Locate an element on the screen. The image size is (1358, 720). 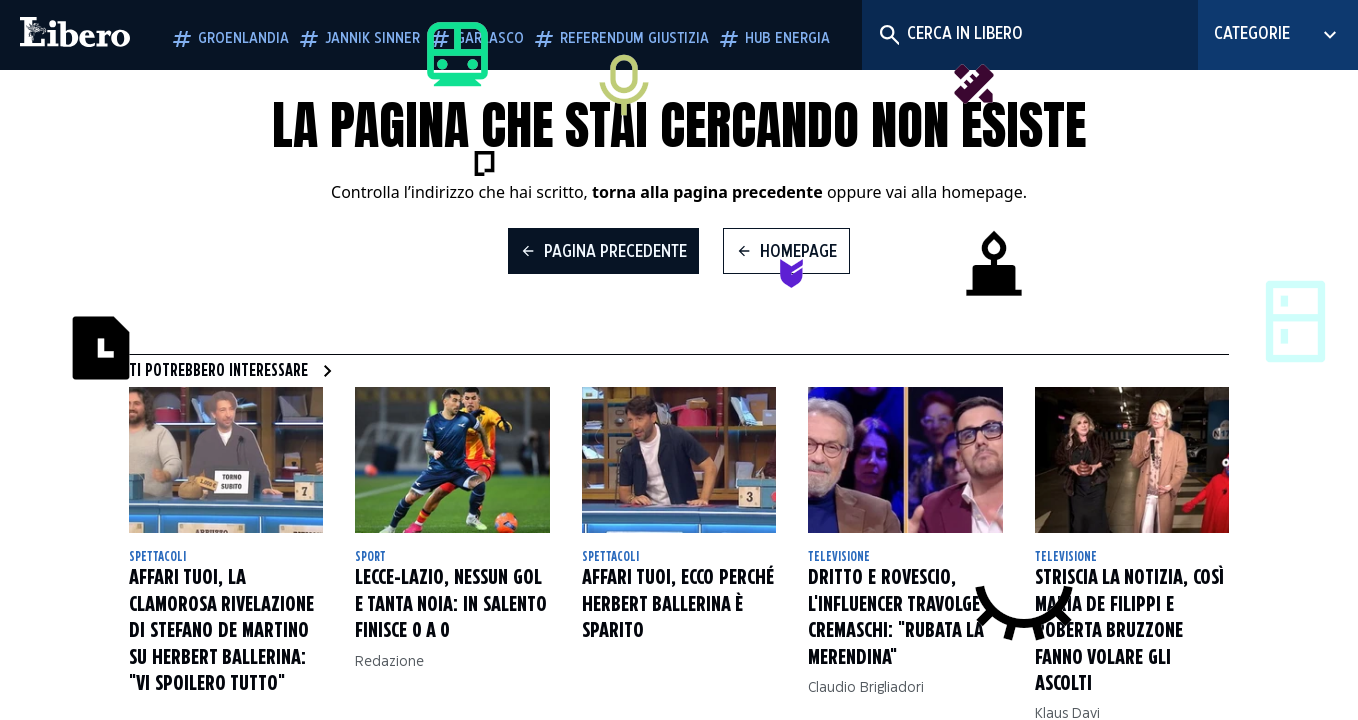
access refrigerator or kitchen appliance controls is located at coordinates (1295, 321).